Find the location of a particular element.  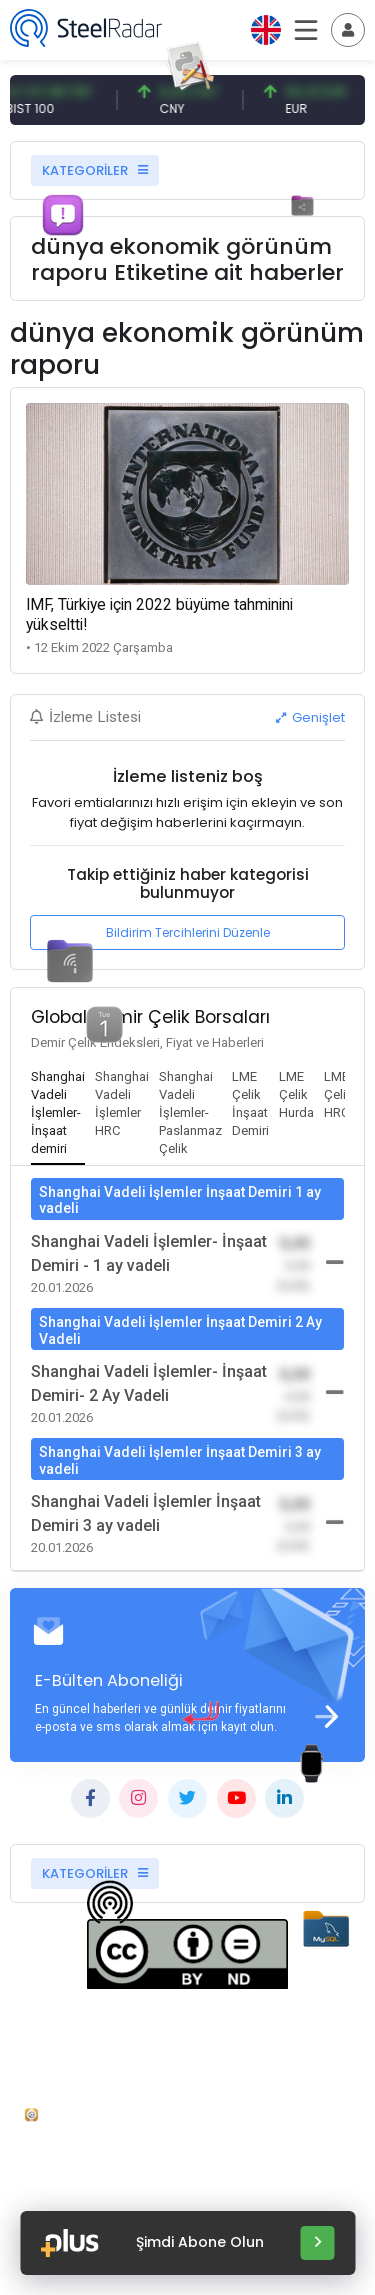

access your public shared folder is located at coordinates (302, 205).